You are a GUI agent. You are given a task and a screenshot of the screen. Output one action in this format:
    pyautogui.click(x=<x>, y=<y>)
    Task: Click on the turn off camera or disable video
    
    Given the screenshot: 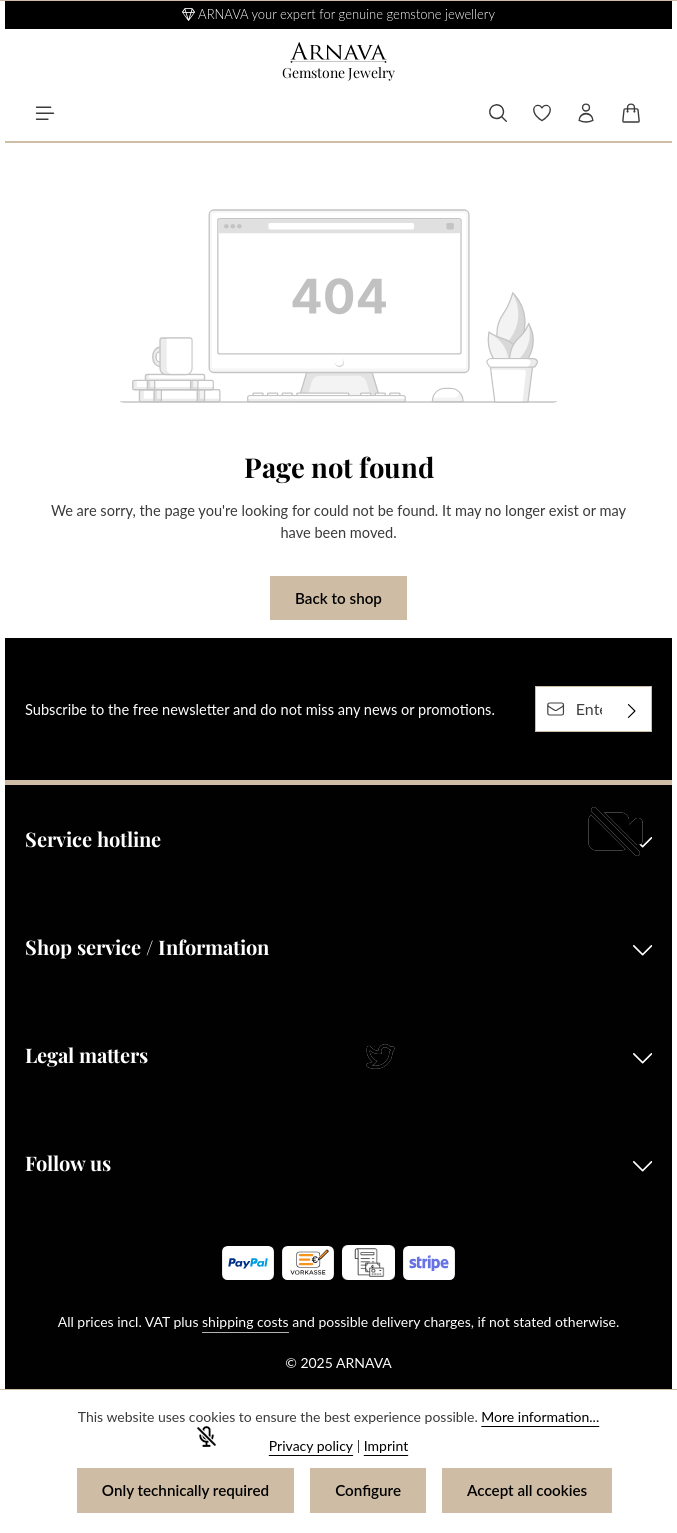 What is the action you would take?
    pyautogui.click(x=615, y=831)
    